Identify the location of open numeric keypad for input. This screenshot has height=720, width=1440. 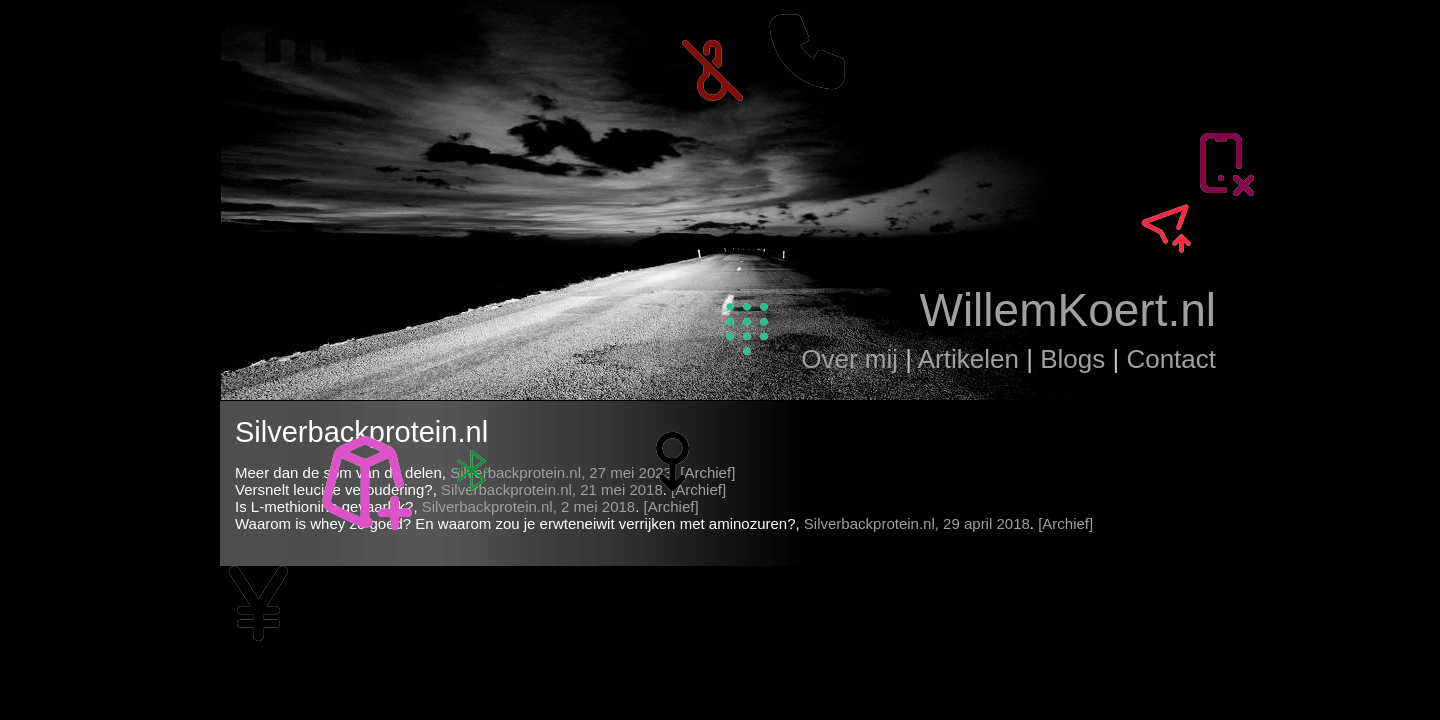
(747, 328).